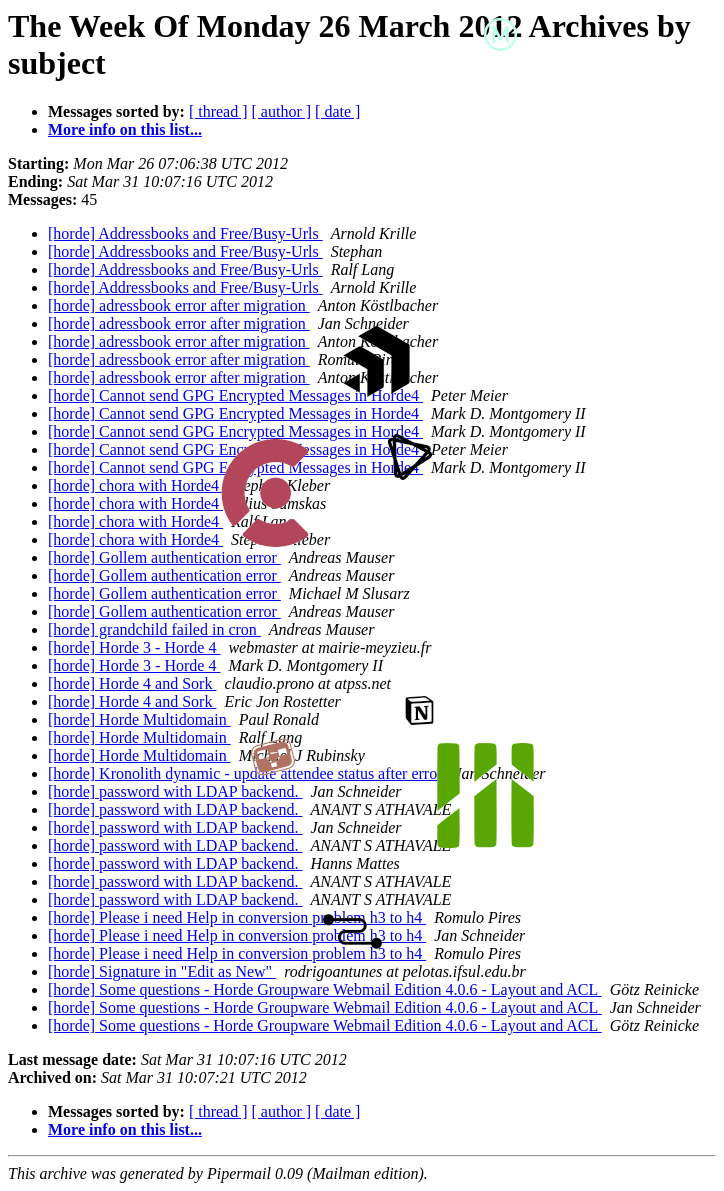 The image size is (724, 1191). I want to click on open the Paris Metro transit app, so click(500, 34).